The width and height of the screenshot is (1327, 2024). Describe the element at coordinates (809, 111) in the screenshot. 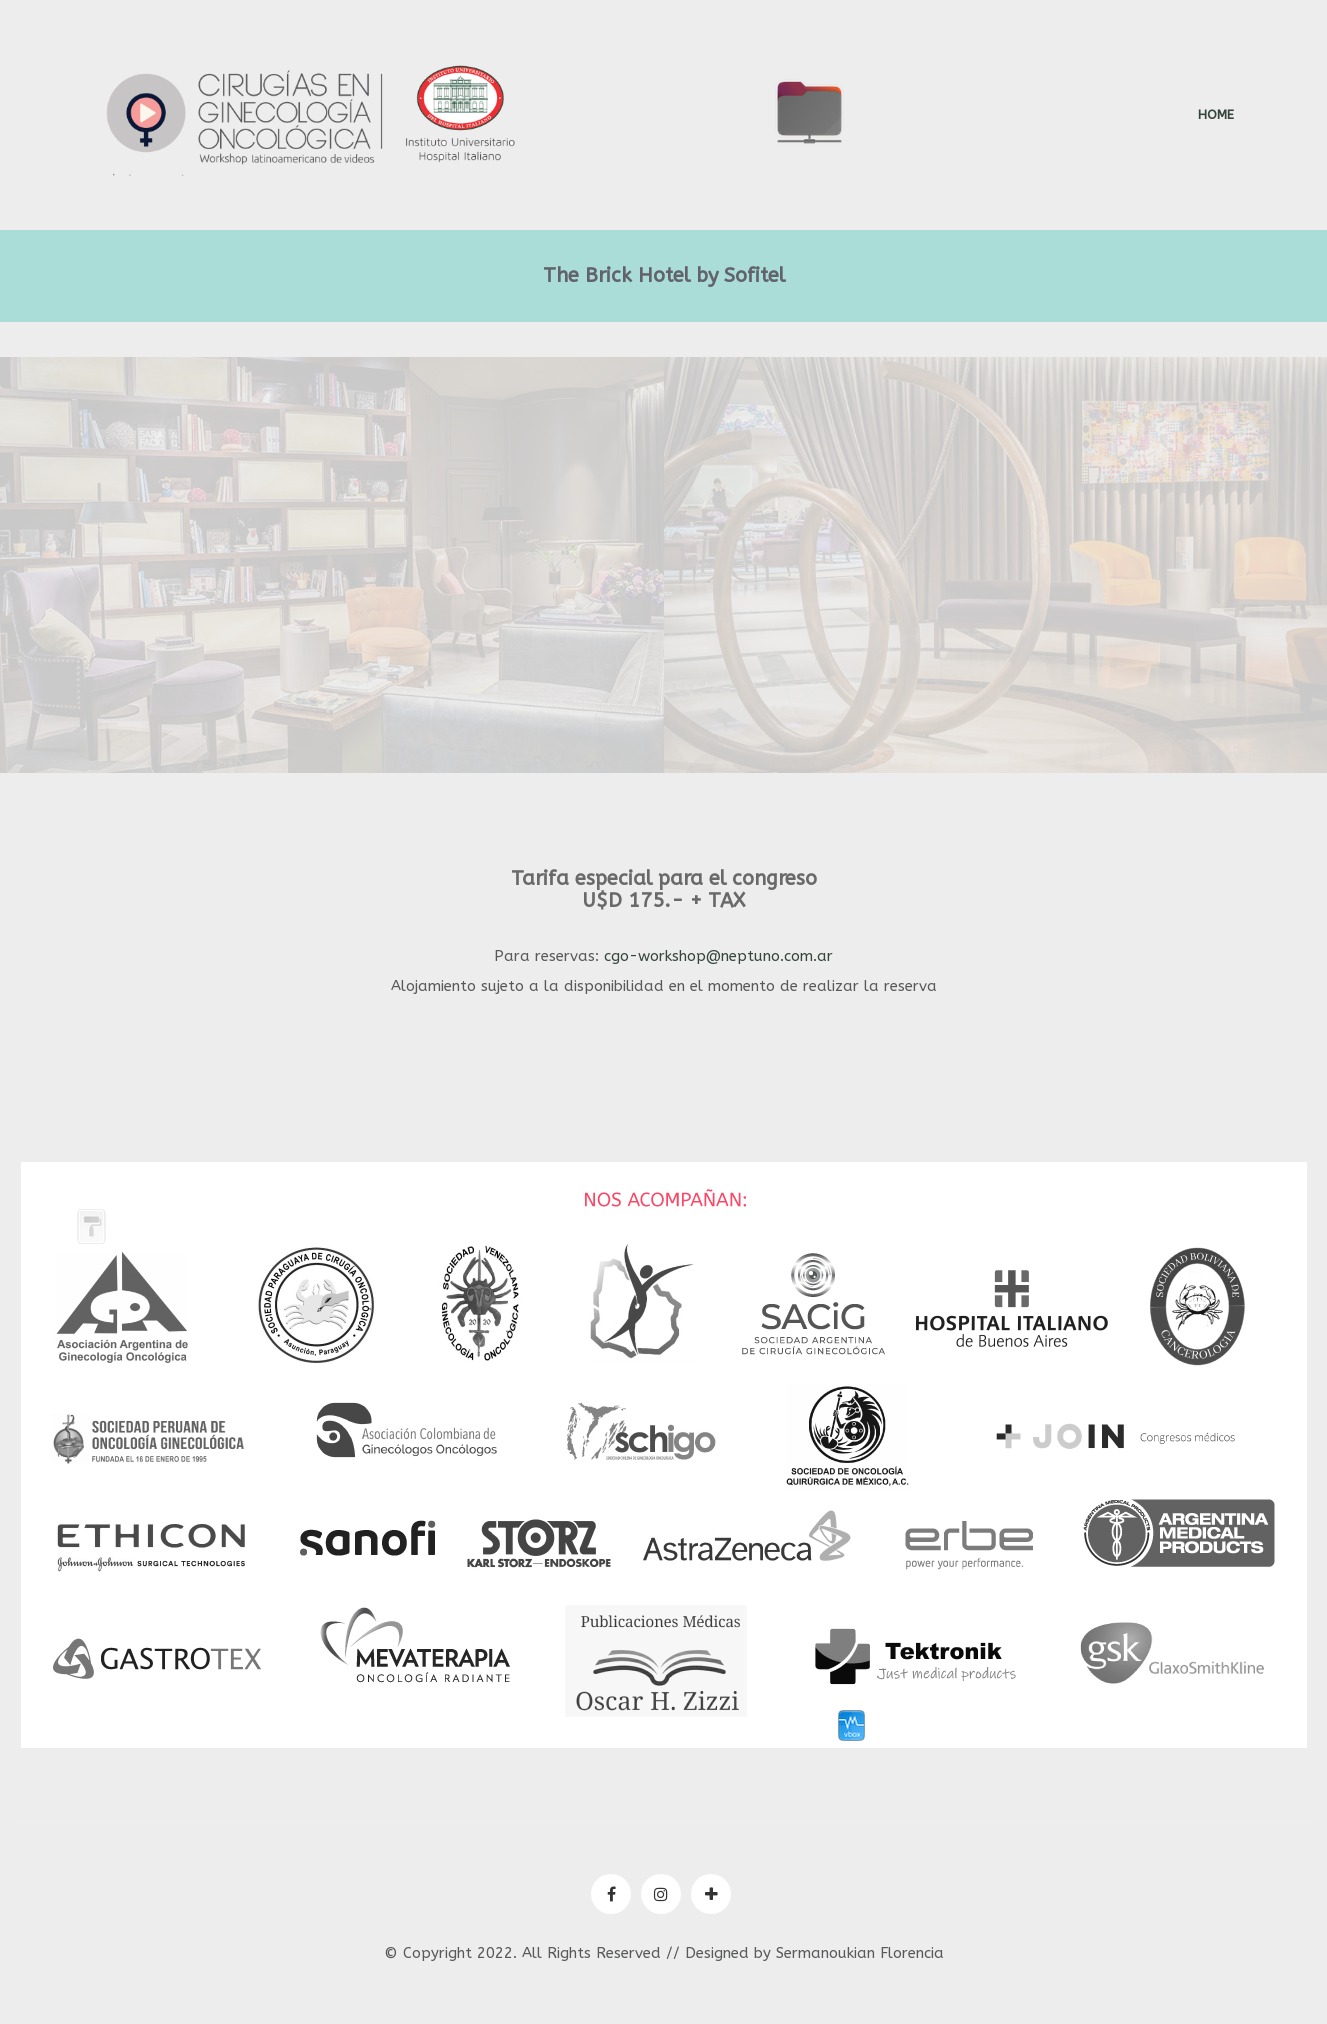

I see `access files stored on a remote server or network` at that location.